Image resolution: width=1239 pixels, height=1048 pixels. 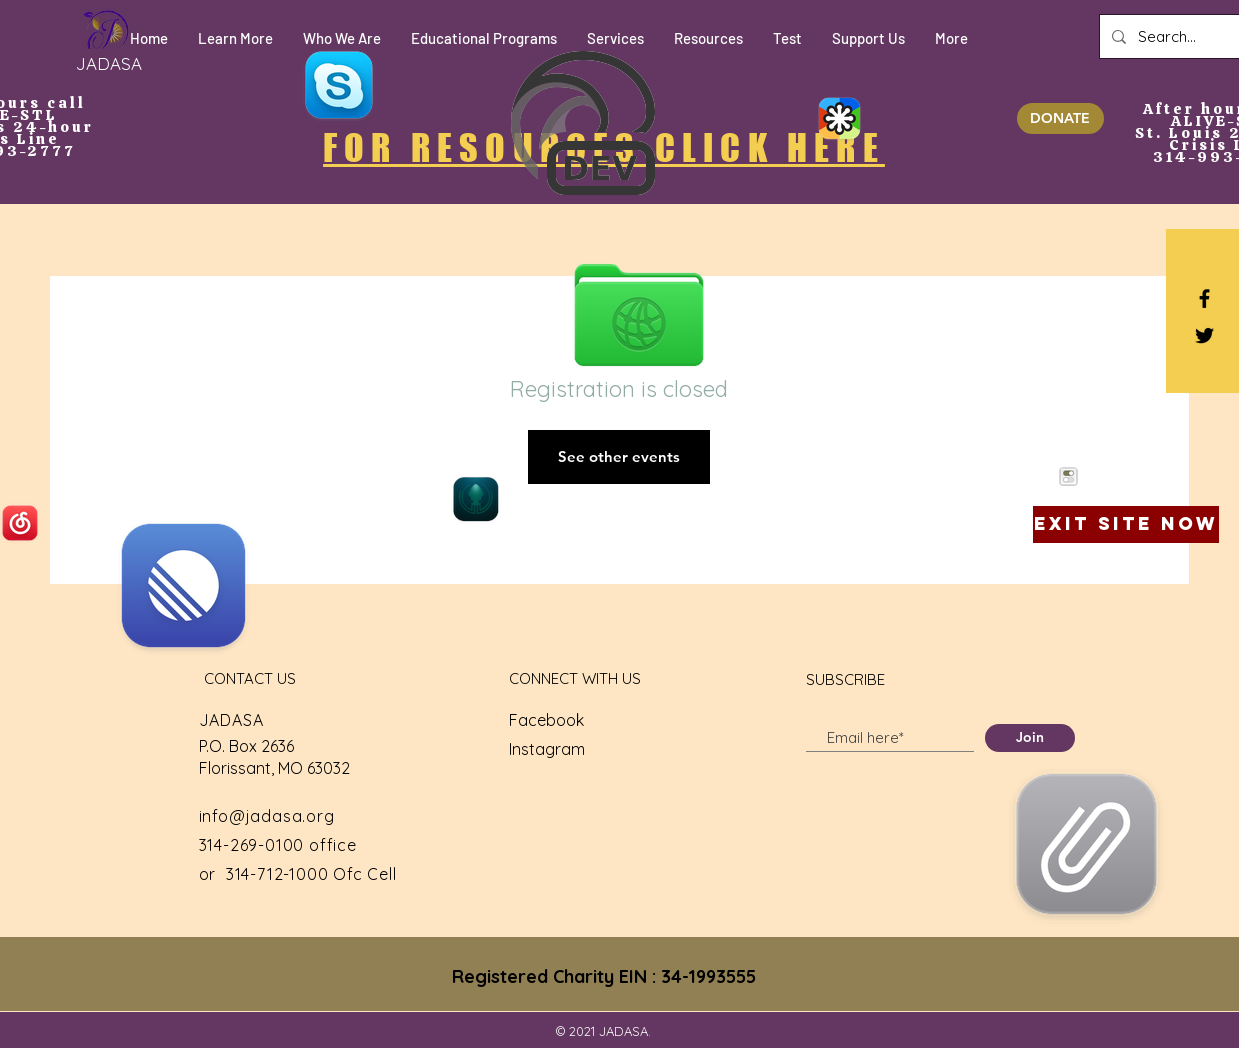 I want to click on open Boxy SVG vector graphics editor, so click(x=839, y=118).